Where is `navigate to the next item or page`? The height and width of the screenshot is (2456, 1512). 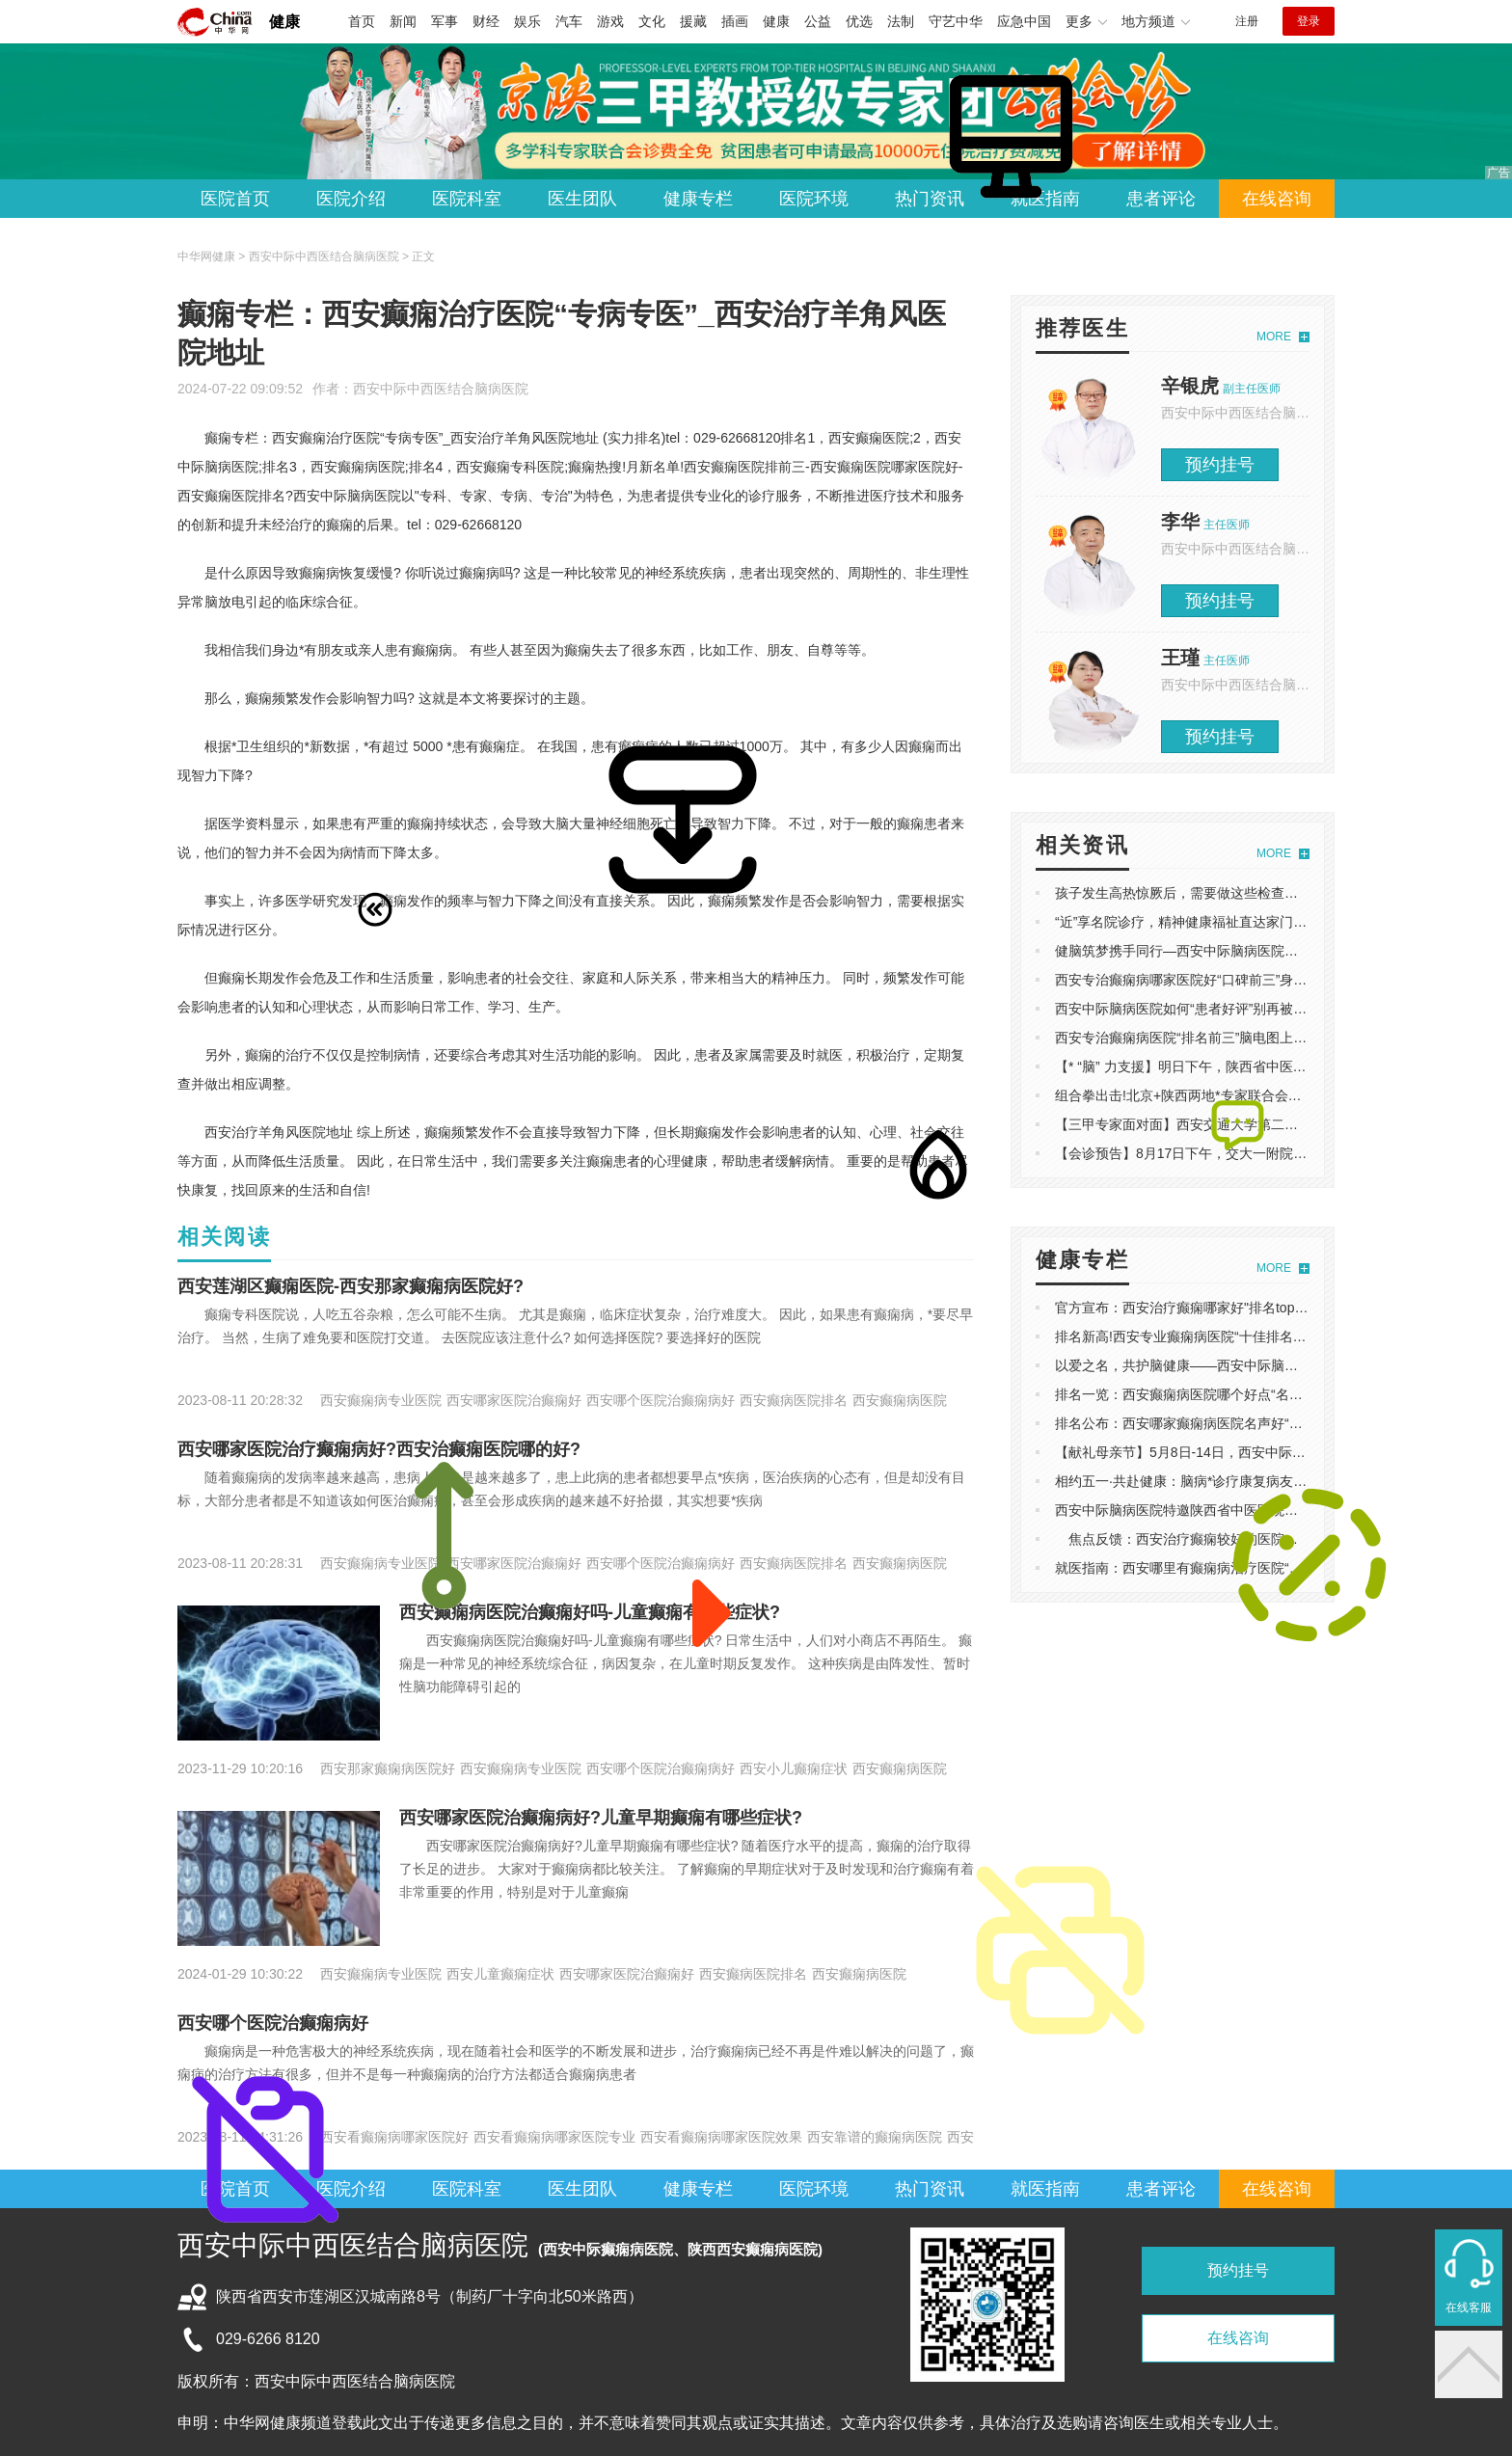 navigate to the next item or page is located at coordinates (707, 1613).